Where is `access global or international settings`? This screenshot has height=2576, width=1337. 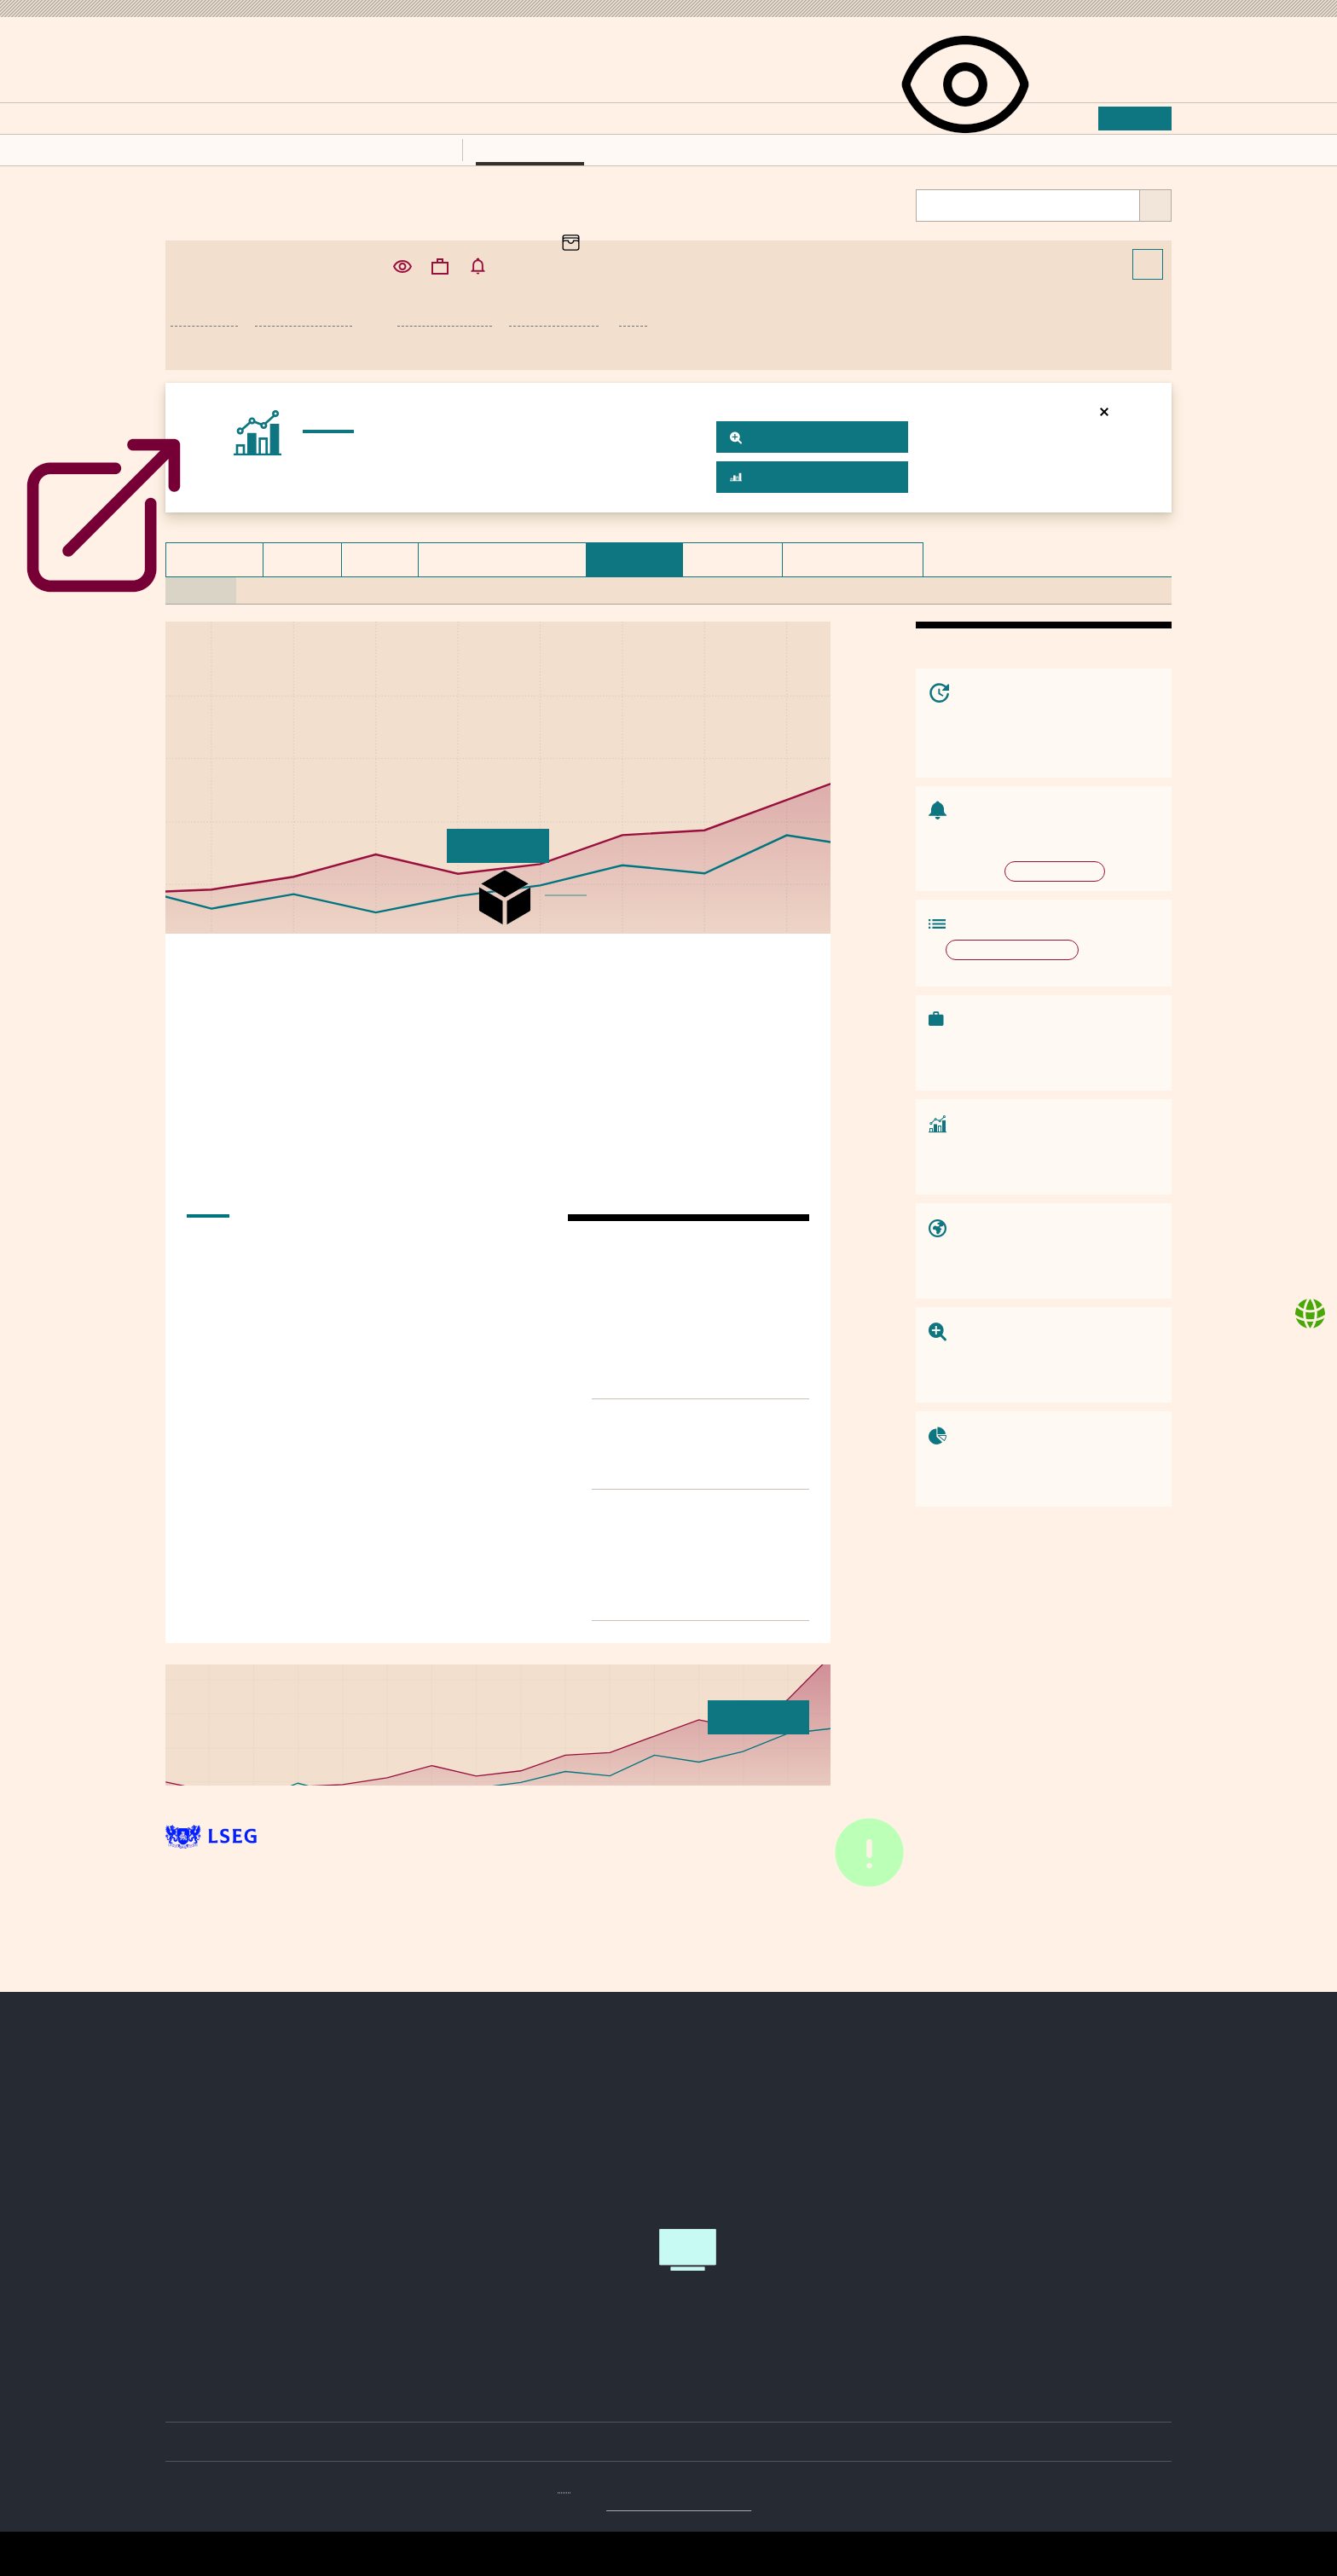 access global or international settings is located at coordinates (1310, 1313).